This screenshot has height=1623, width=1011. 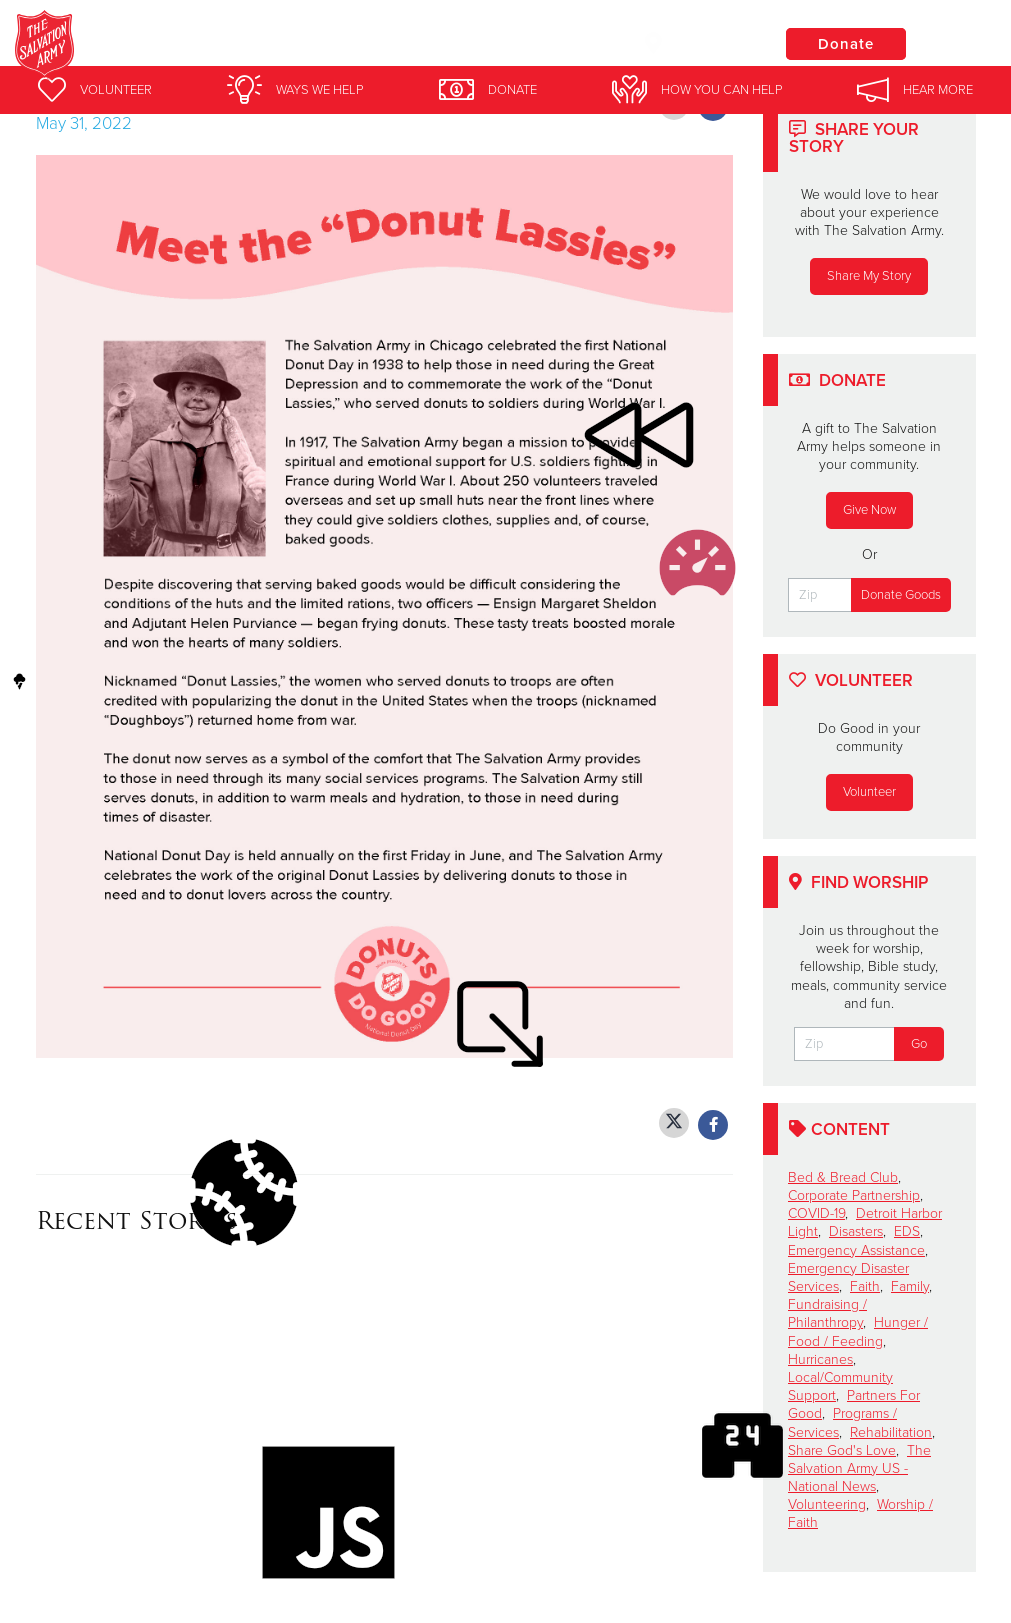 I want to click on skip to previous track, so click(x=639, y=435).